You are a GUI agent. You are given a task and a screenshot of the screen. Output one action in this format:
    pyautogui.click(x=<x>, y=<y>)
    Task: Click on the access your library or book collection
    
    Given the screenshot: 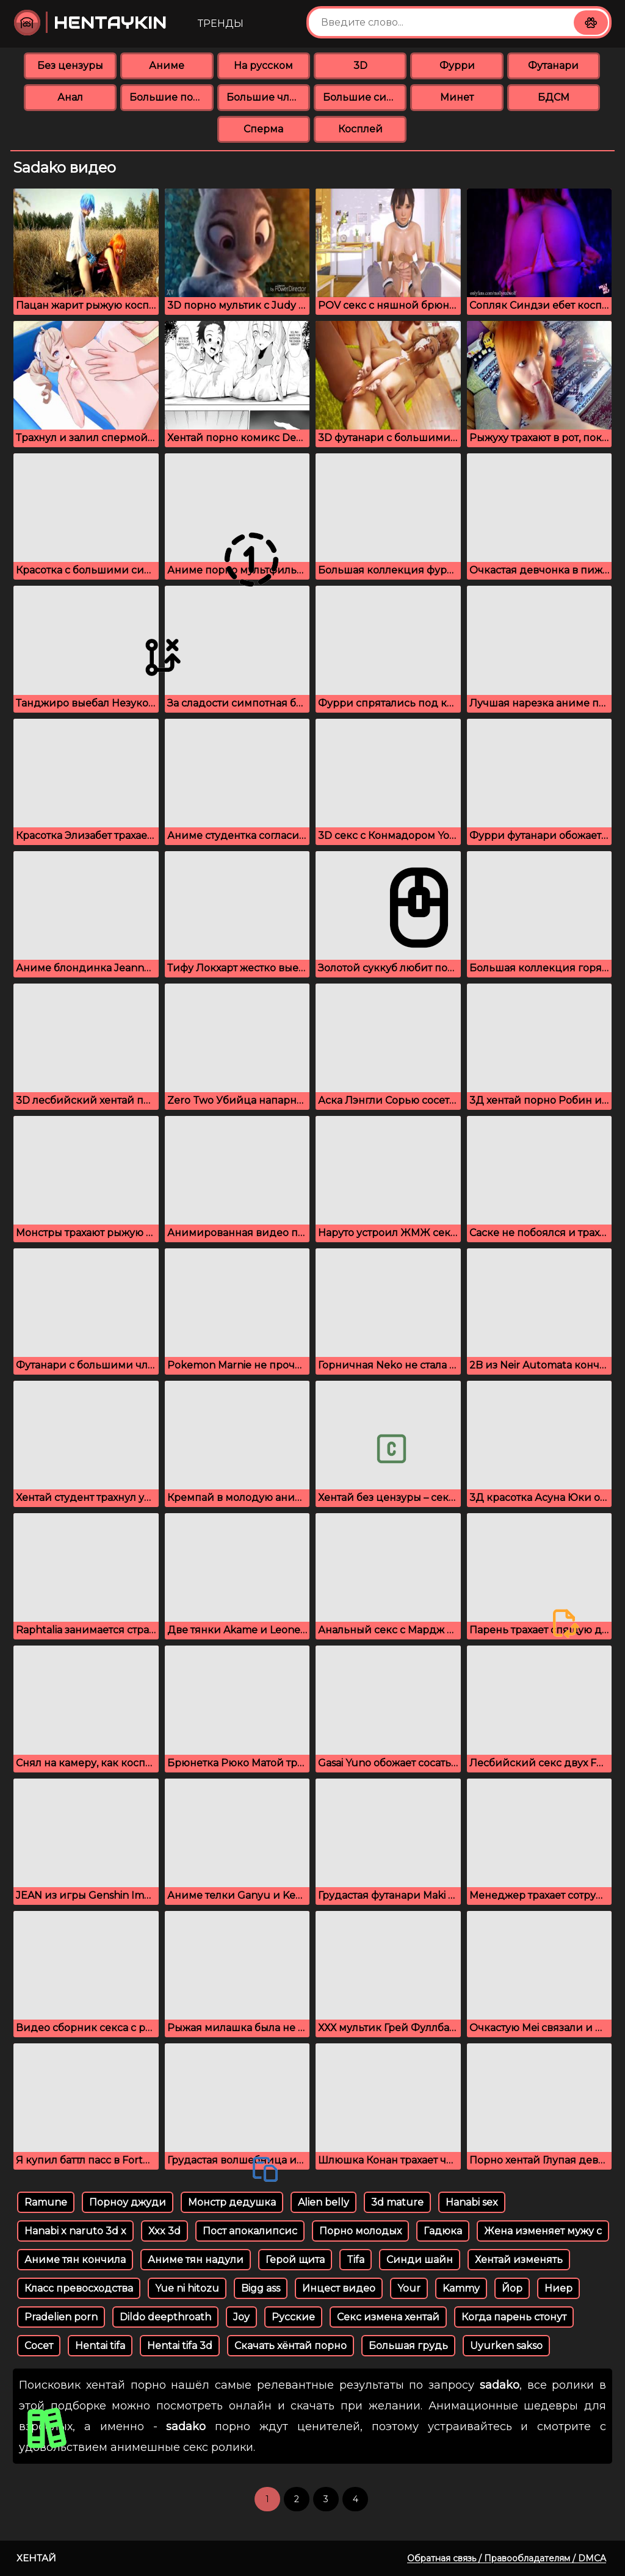 What is the action you would take?
    pyautogui.click(x=45, y=2428)
    